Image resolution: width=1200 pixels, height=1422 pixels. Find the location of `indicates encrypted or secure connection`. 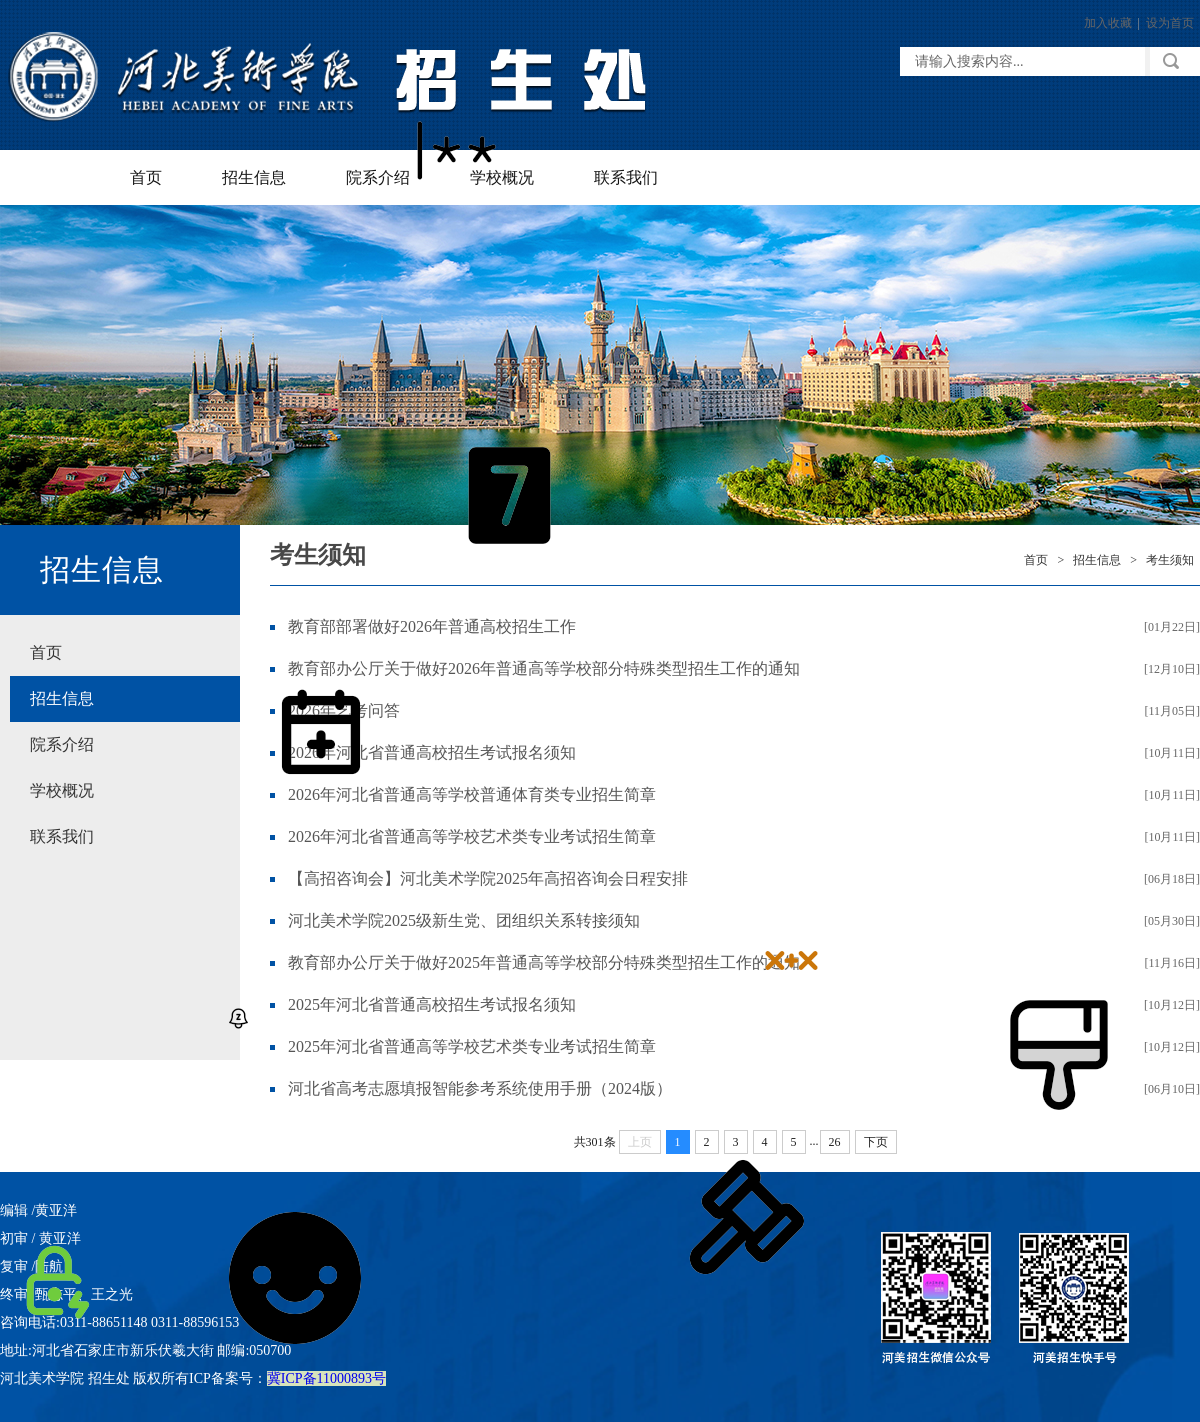

indicates encrypted or secure connection is located at coordinates (54, 1280).